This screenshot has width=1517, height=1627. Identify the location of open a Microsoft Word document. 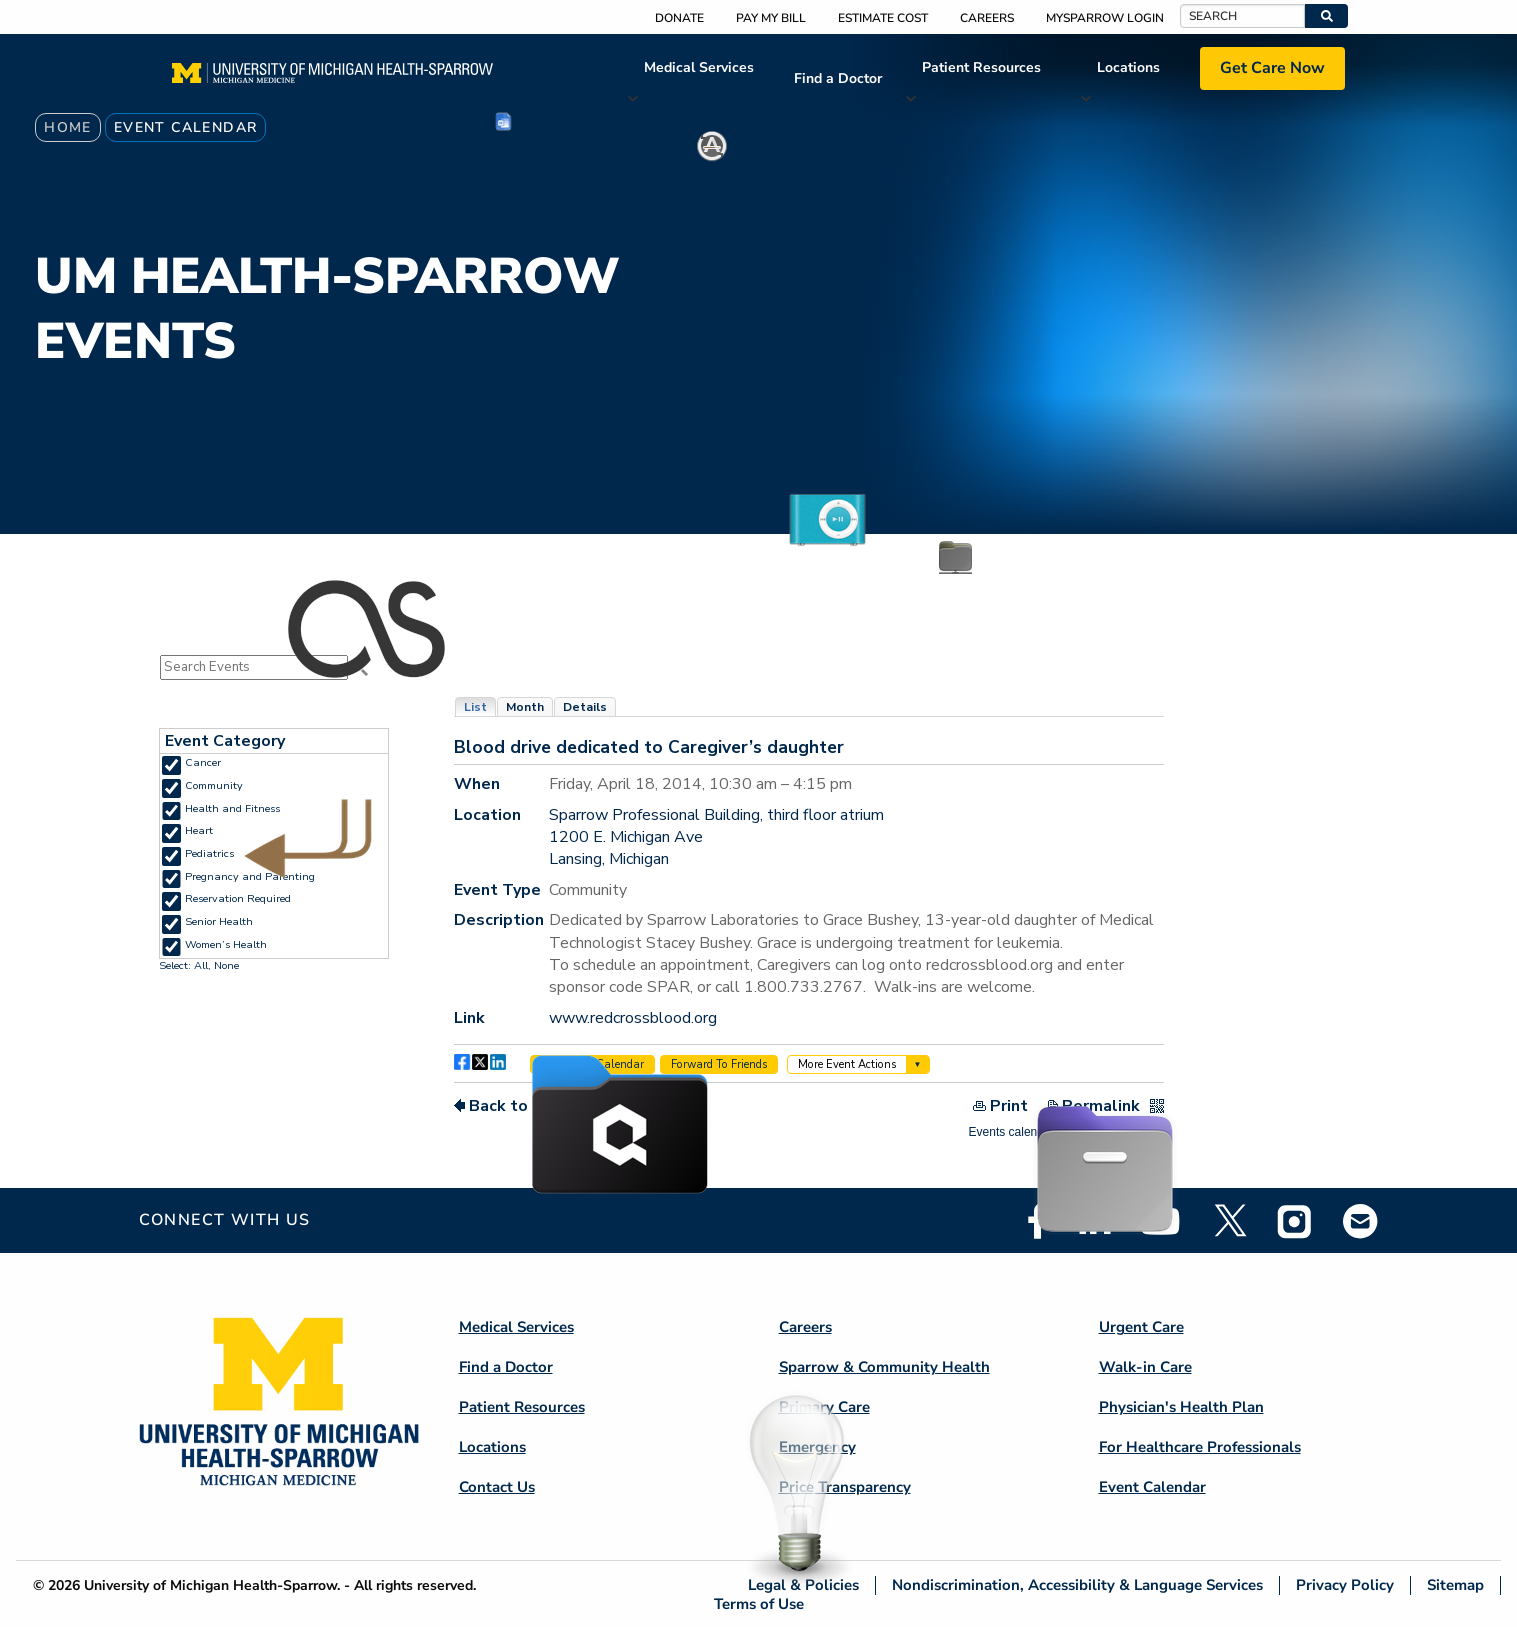
(503, 121).